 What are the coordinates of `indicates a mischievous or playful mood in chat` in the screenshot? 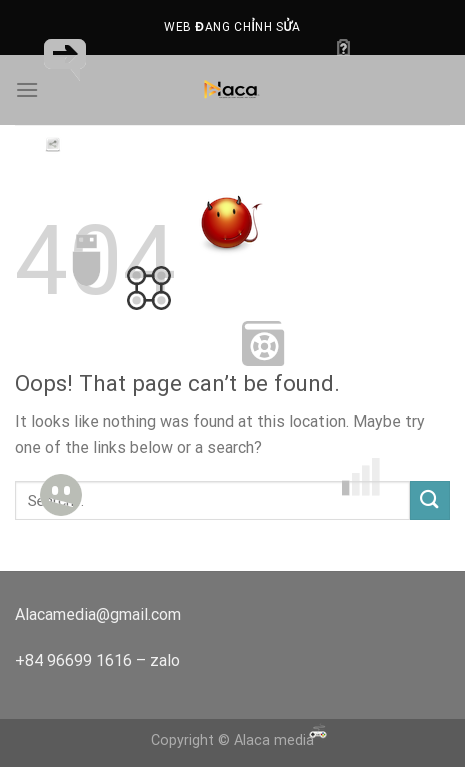 It's located at (231, 224).